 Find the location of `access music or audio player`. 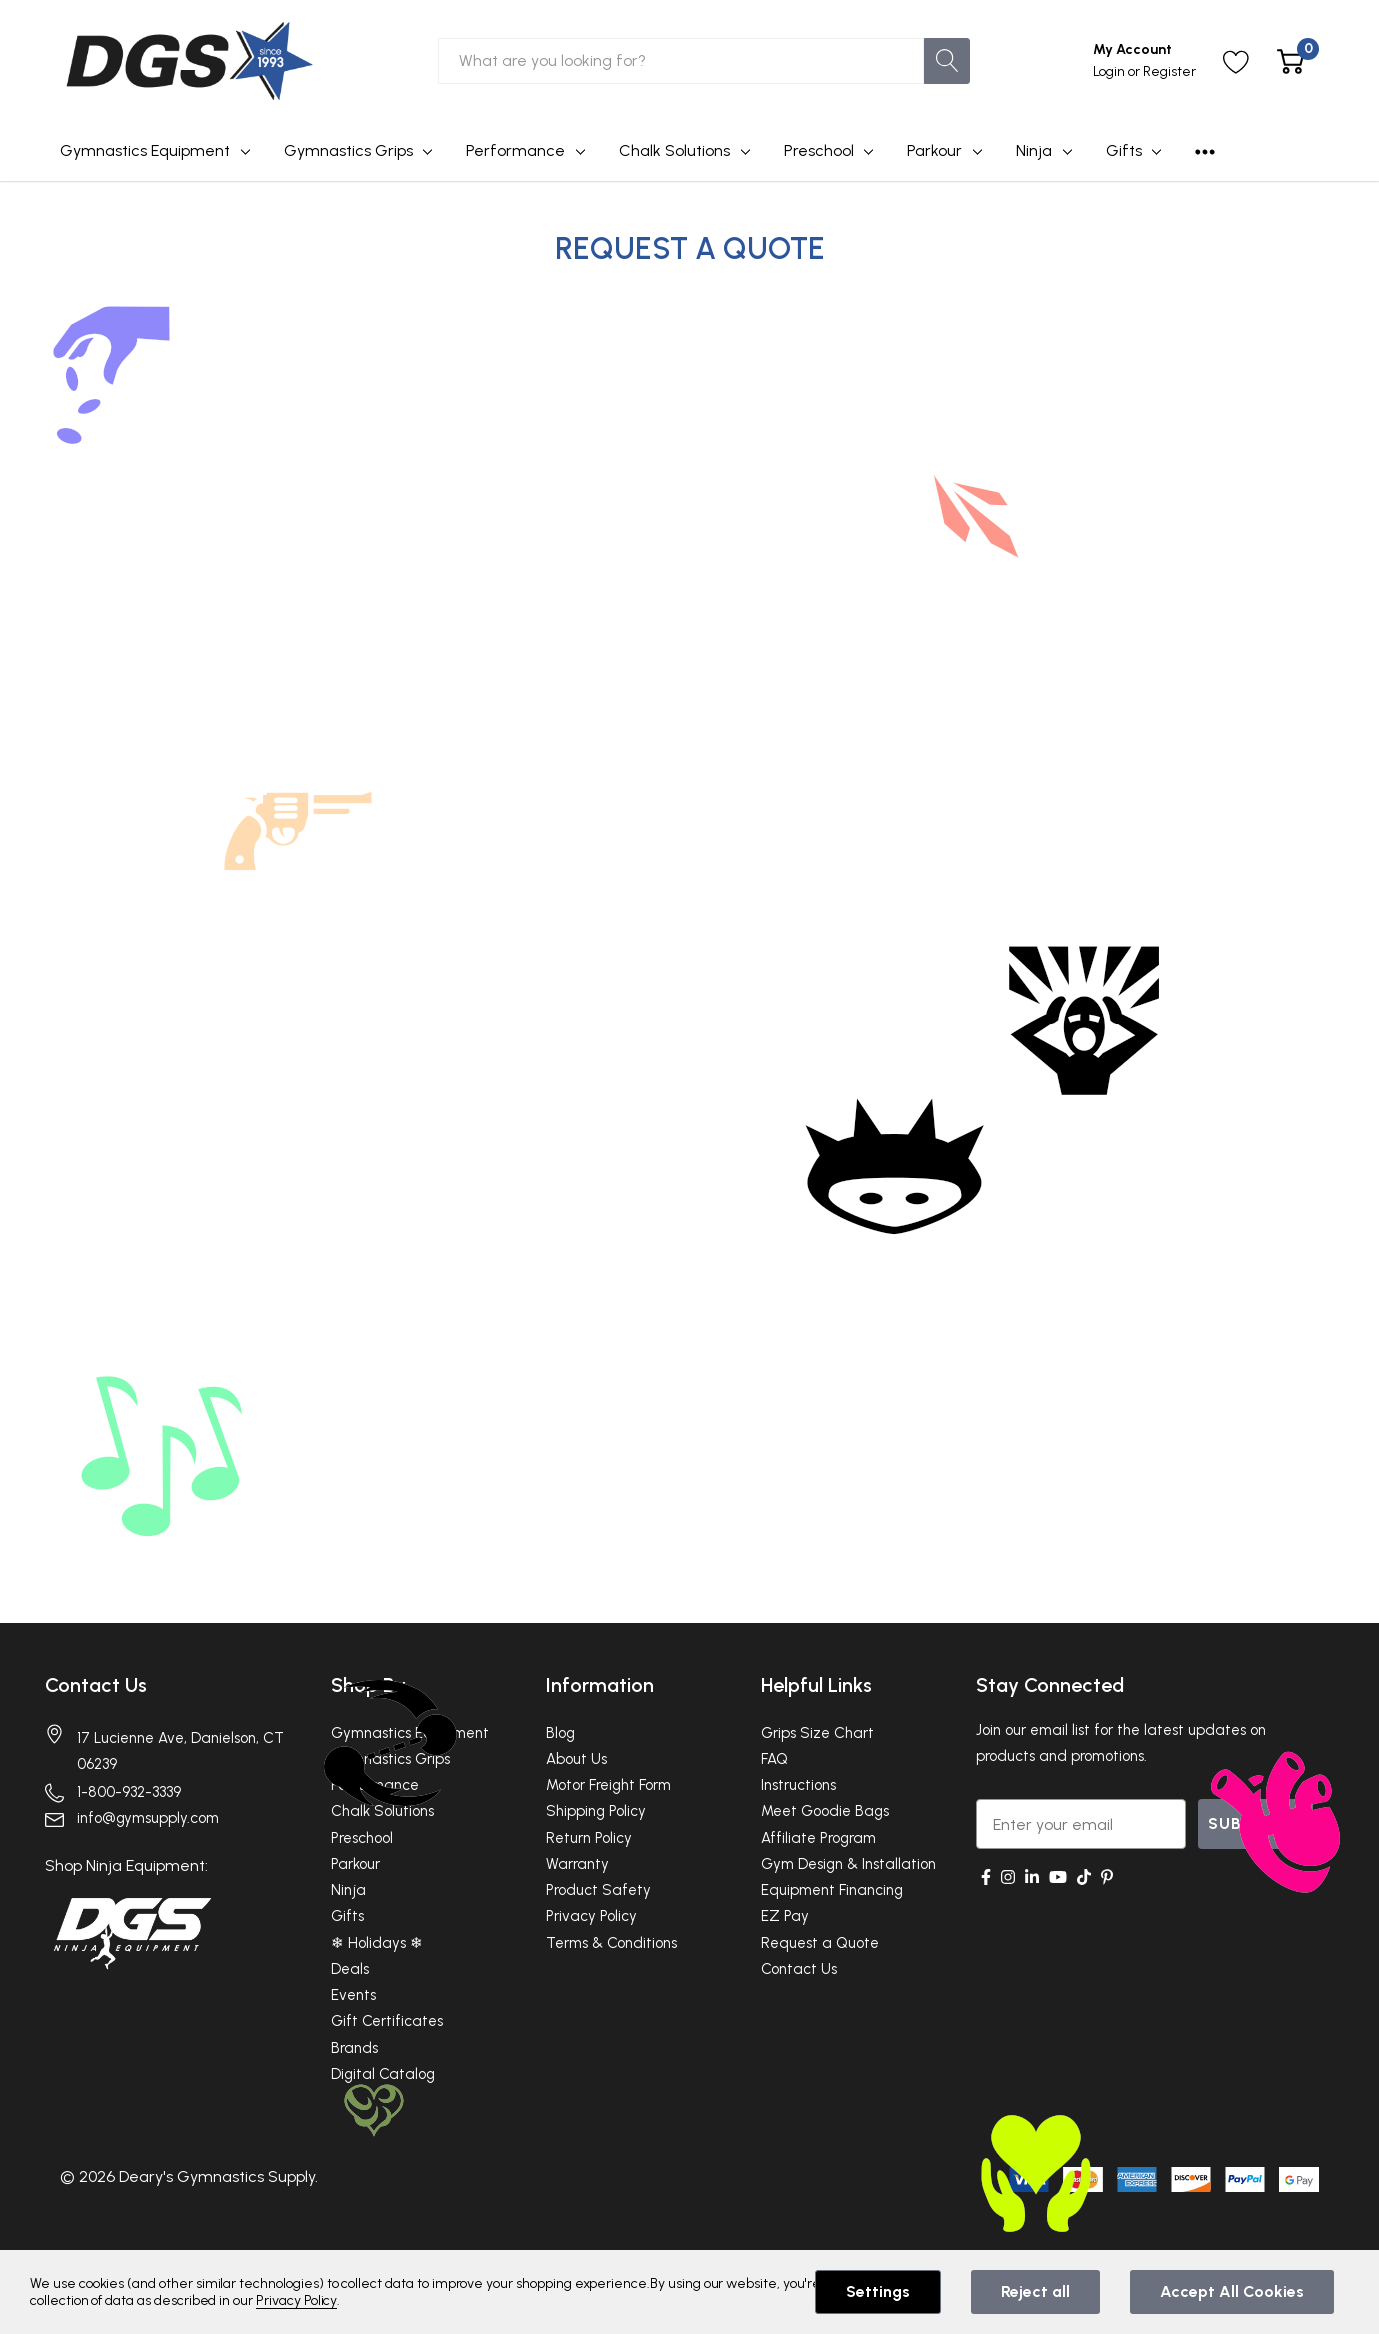

access music or audio player is located at coordinates (161, 1456).